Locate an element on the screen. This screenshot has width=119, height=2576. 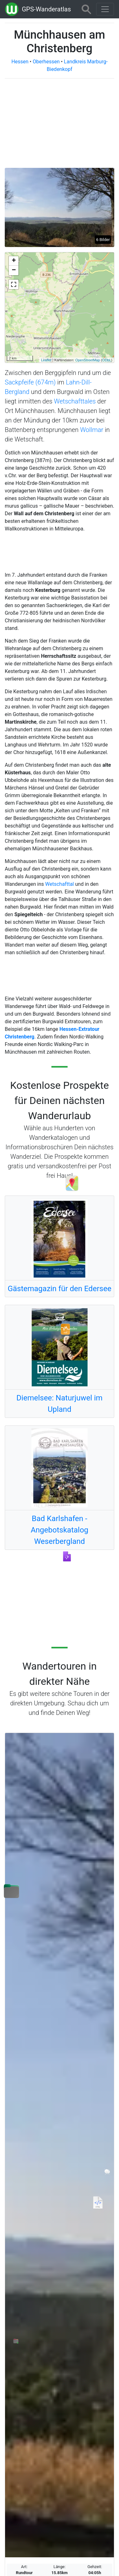
a gpx file containing gps route or track data is located at coordinates (72, 1183).